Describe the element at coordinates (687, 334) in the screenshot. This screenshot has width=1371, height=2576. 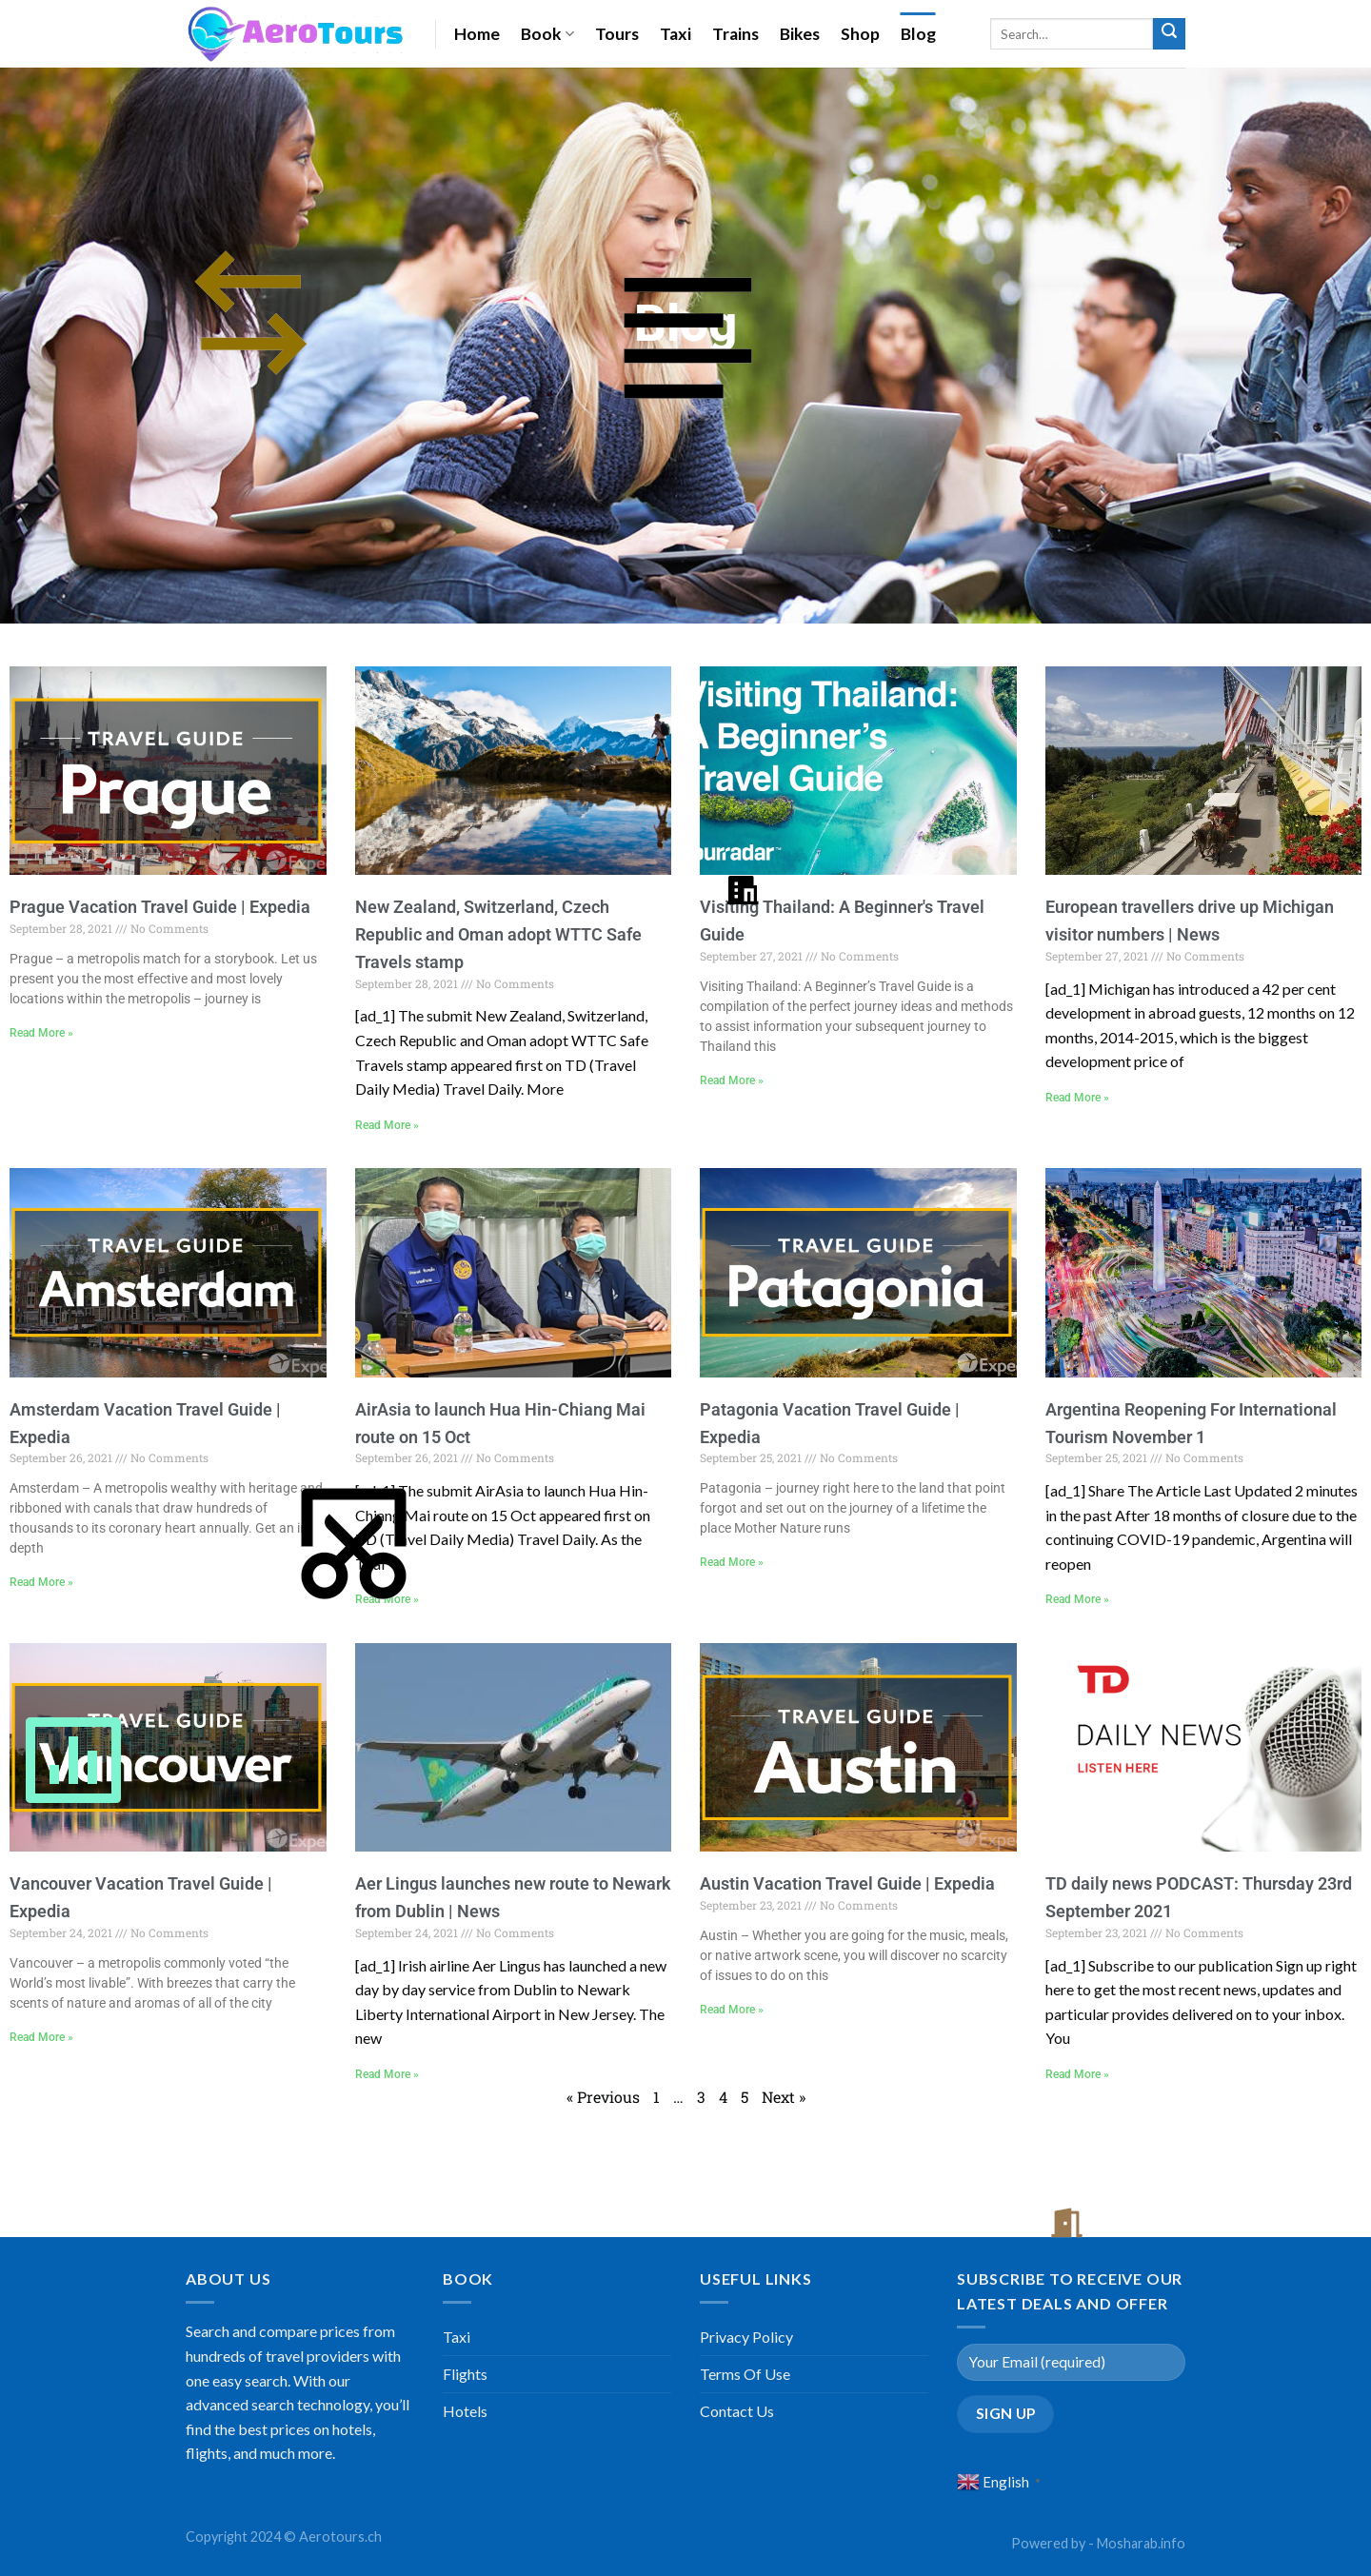
I see `align text to the left` at that location.